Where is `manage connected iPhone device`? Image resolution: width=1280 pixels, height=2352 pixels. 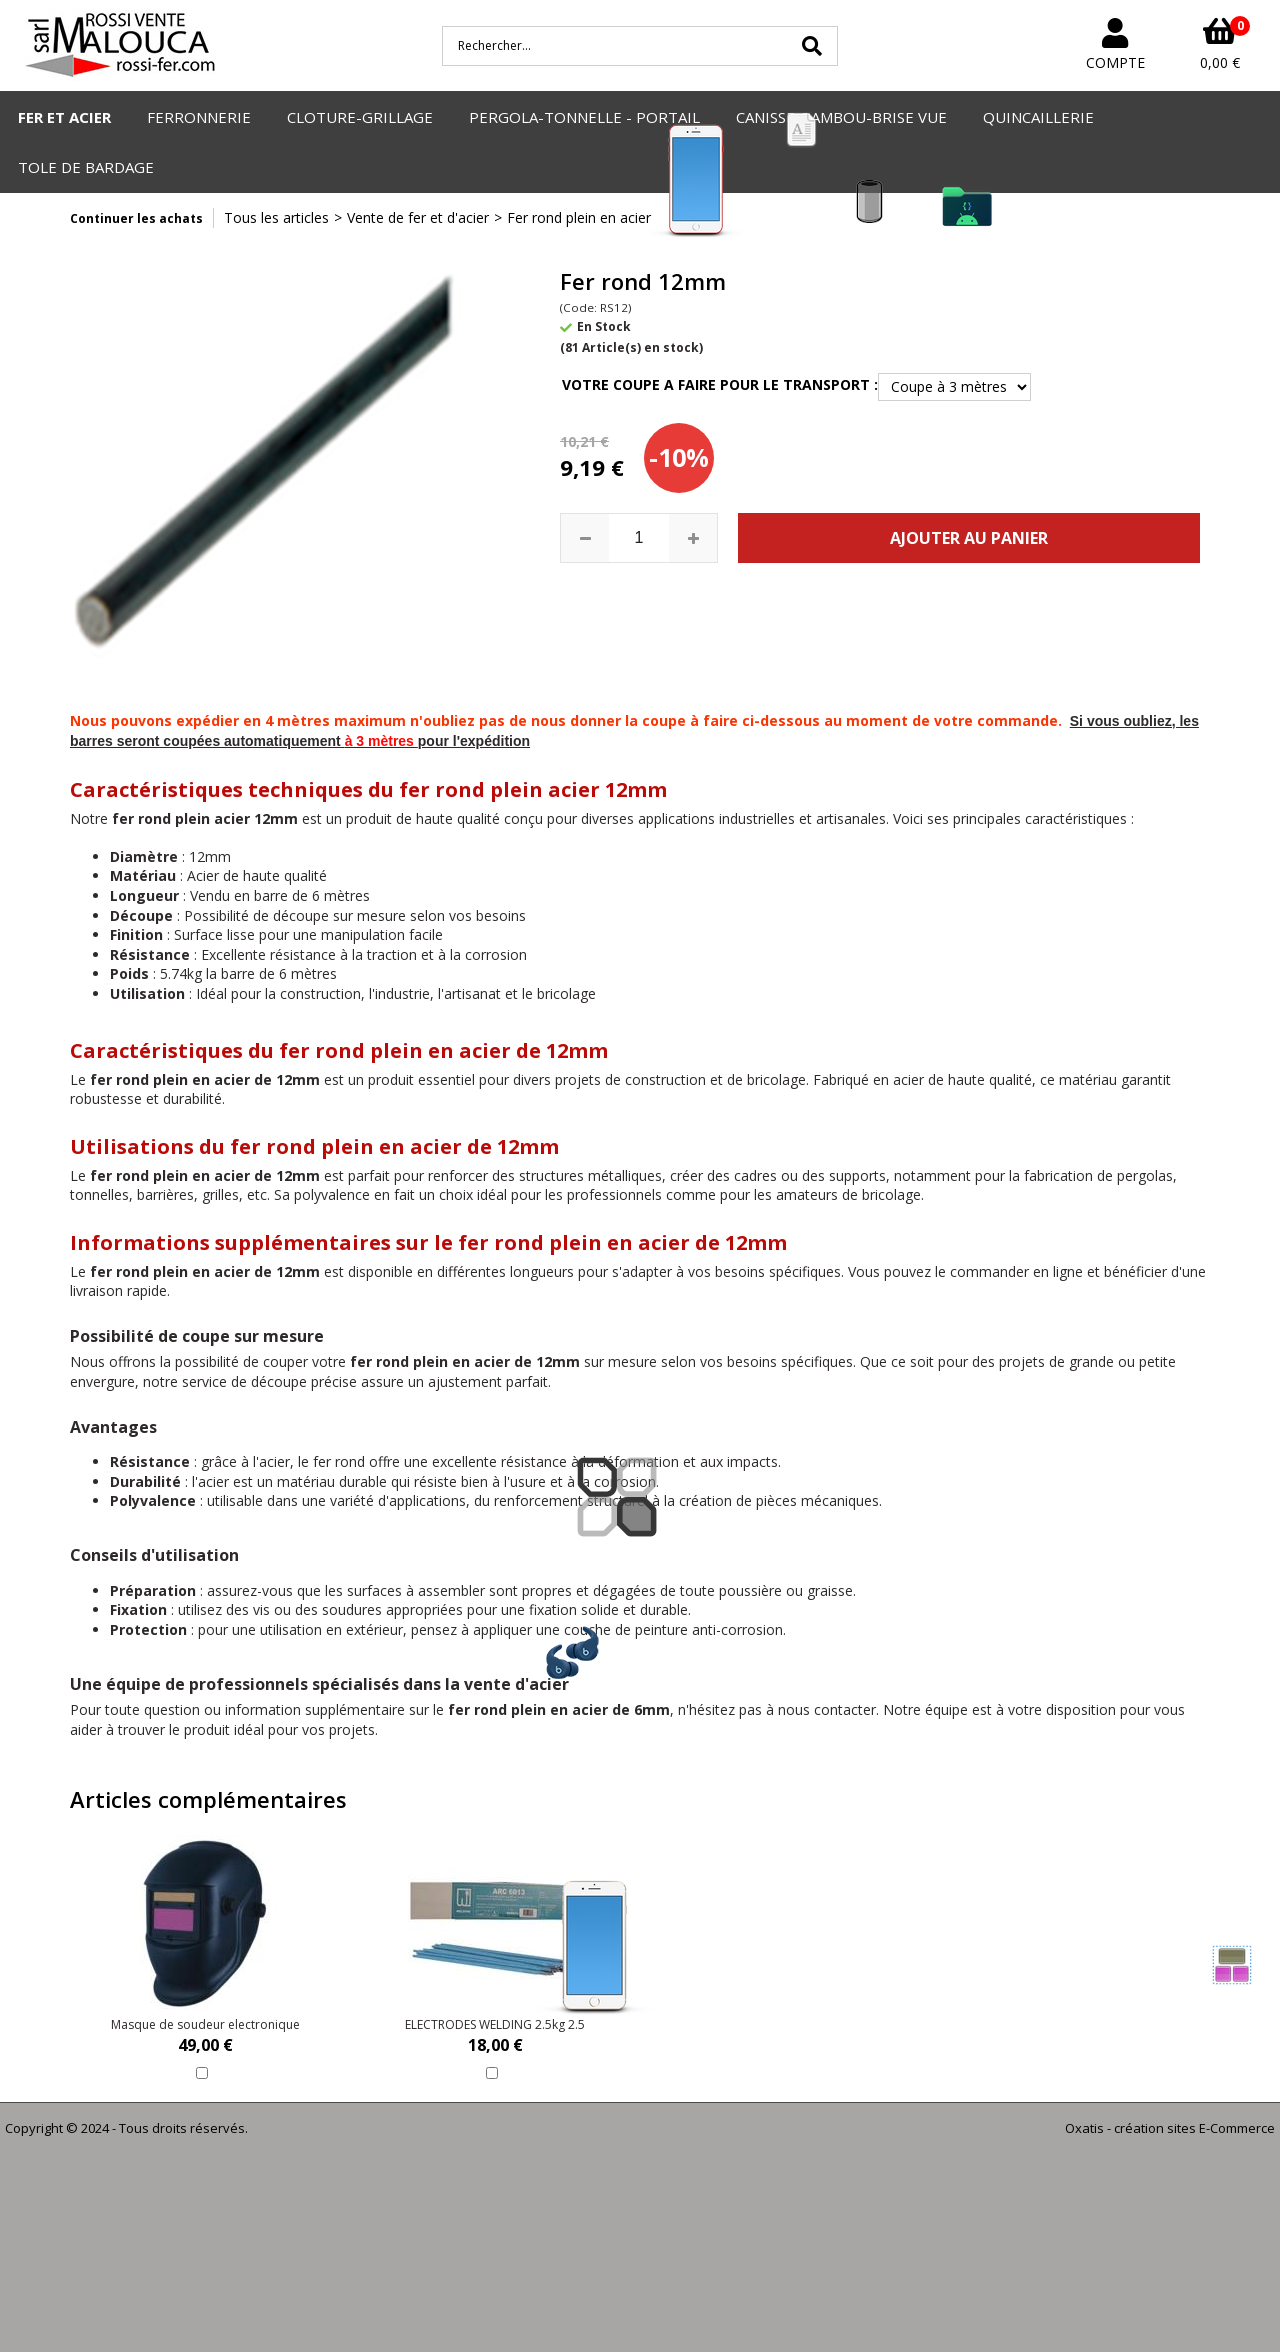 manage connected iPhone device is located at coordinates (594, 1947).